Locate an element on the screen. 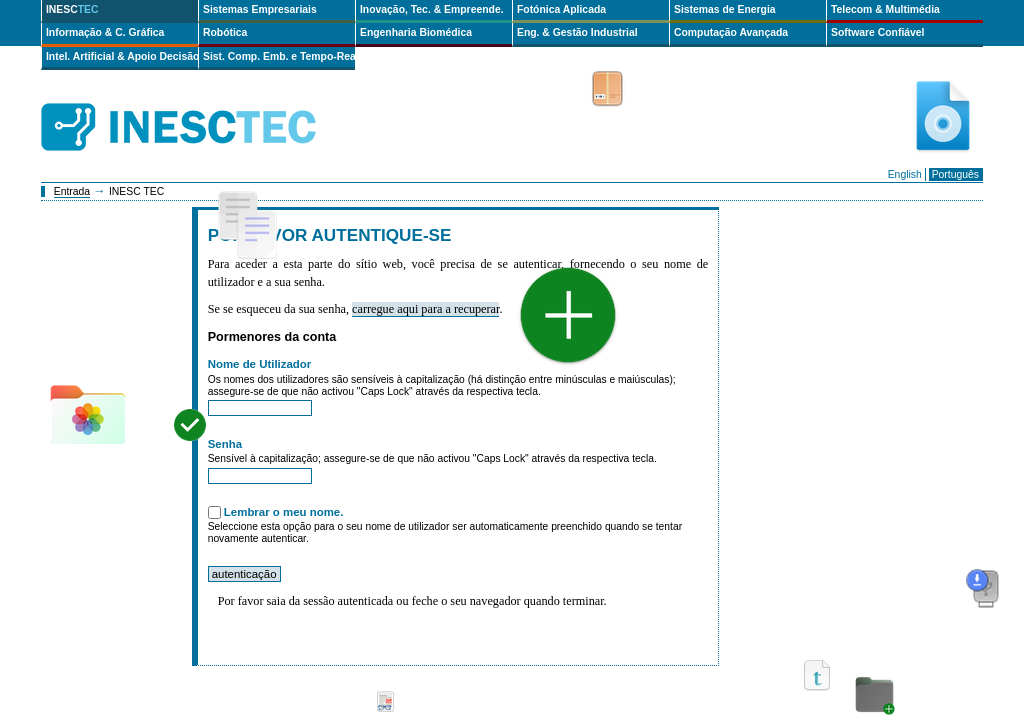 Image resolution: width=1024 pixels, height=720 pixels. create a bootable USB drive is located at coordinates (986, 589).